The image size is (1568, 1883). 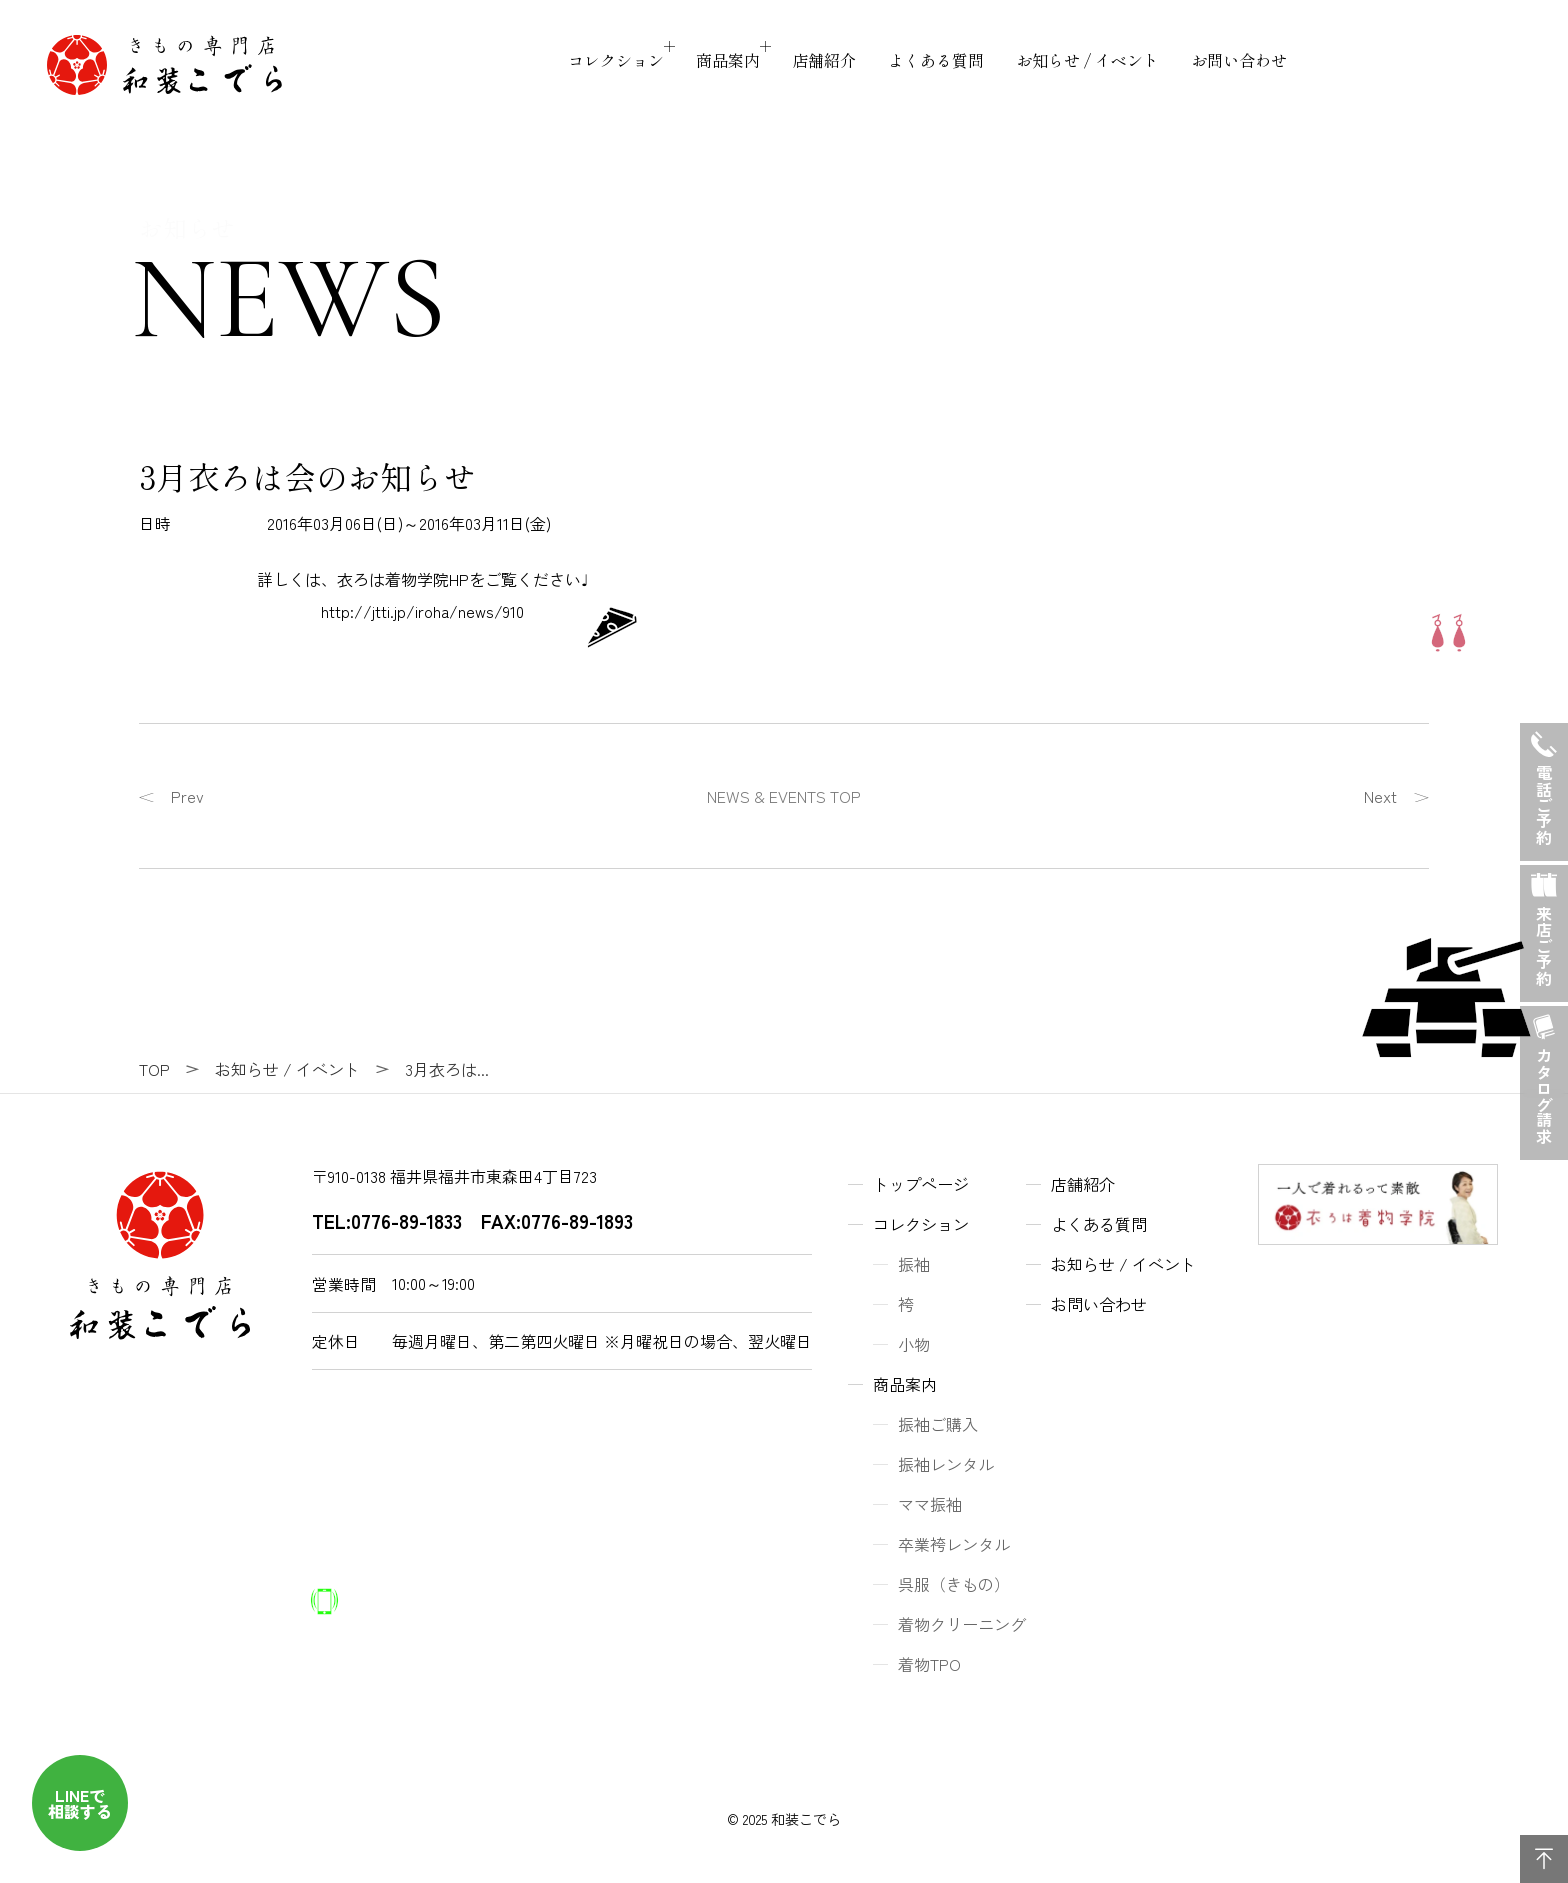 I want to click on select tank unit in strategy game, so click(x=1446, y=997).